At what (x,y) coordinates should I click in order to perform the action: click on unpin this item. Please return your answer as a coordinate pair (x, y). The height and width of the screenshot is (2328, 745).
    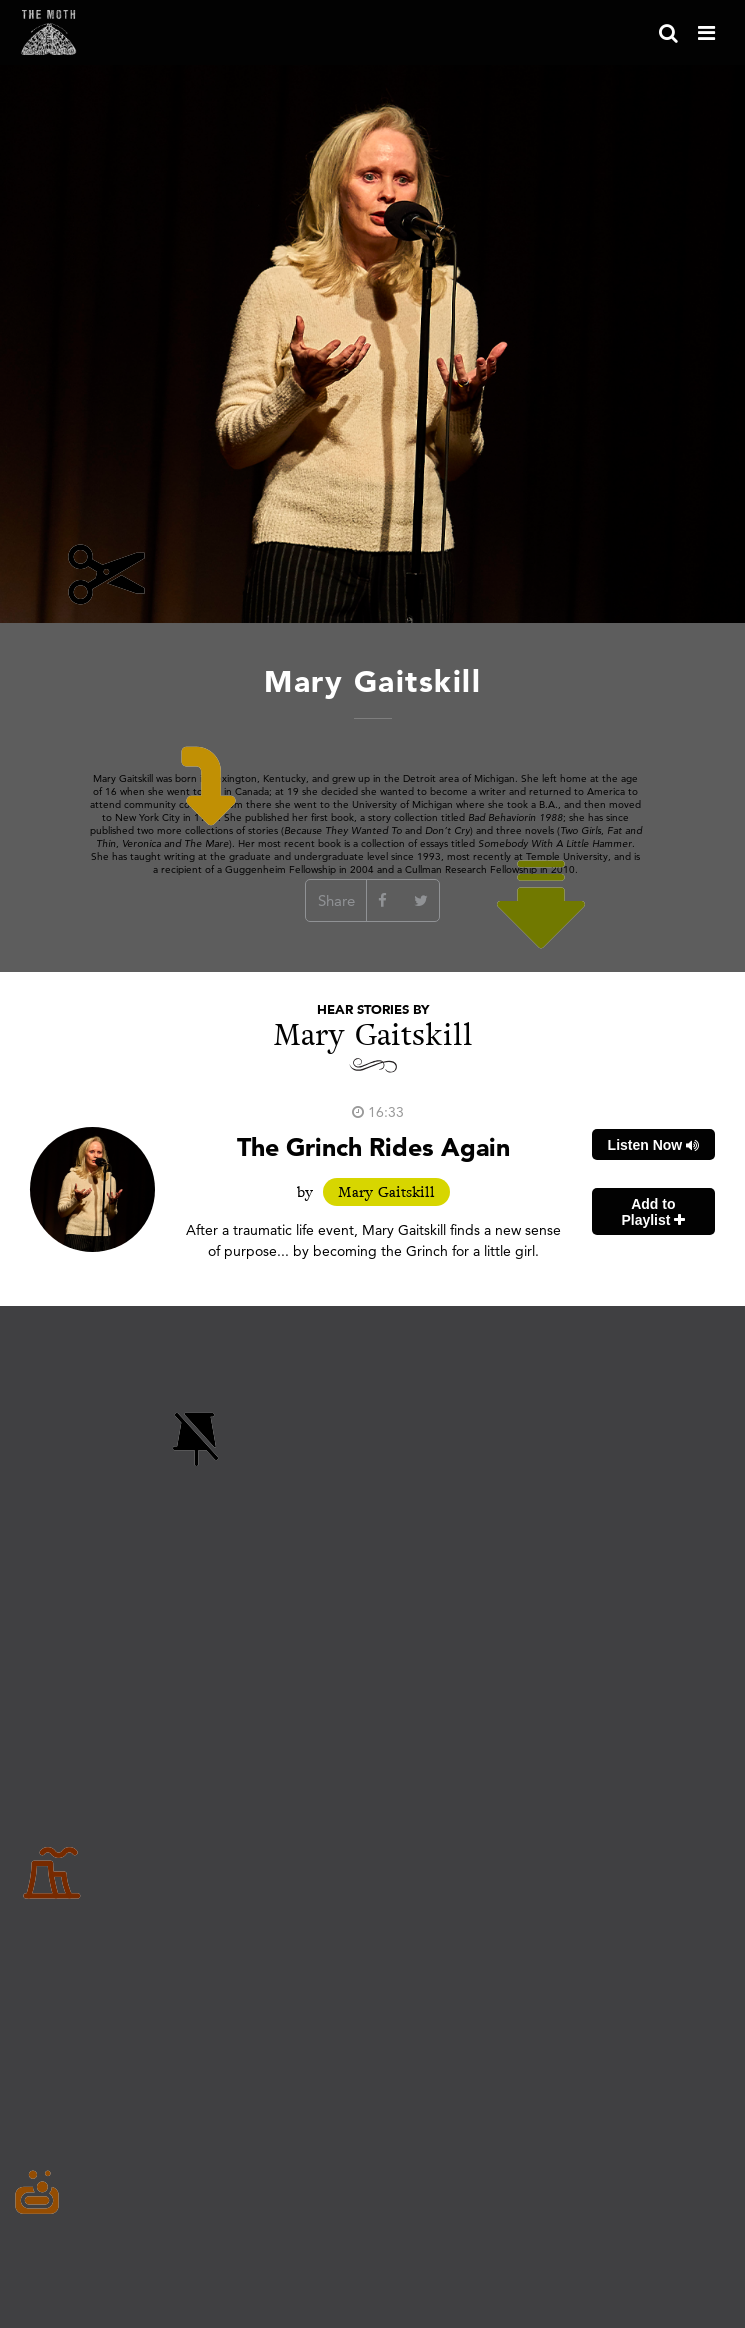
    Looking at the image, I should click on (196, 1436).